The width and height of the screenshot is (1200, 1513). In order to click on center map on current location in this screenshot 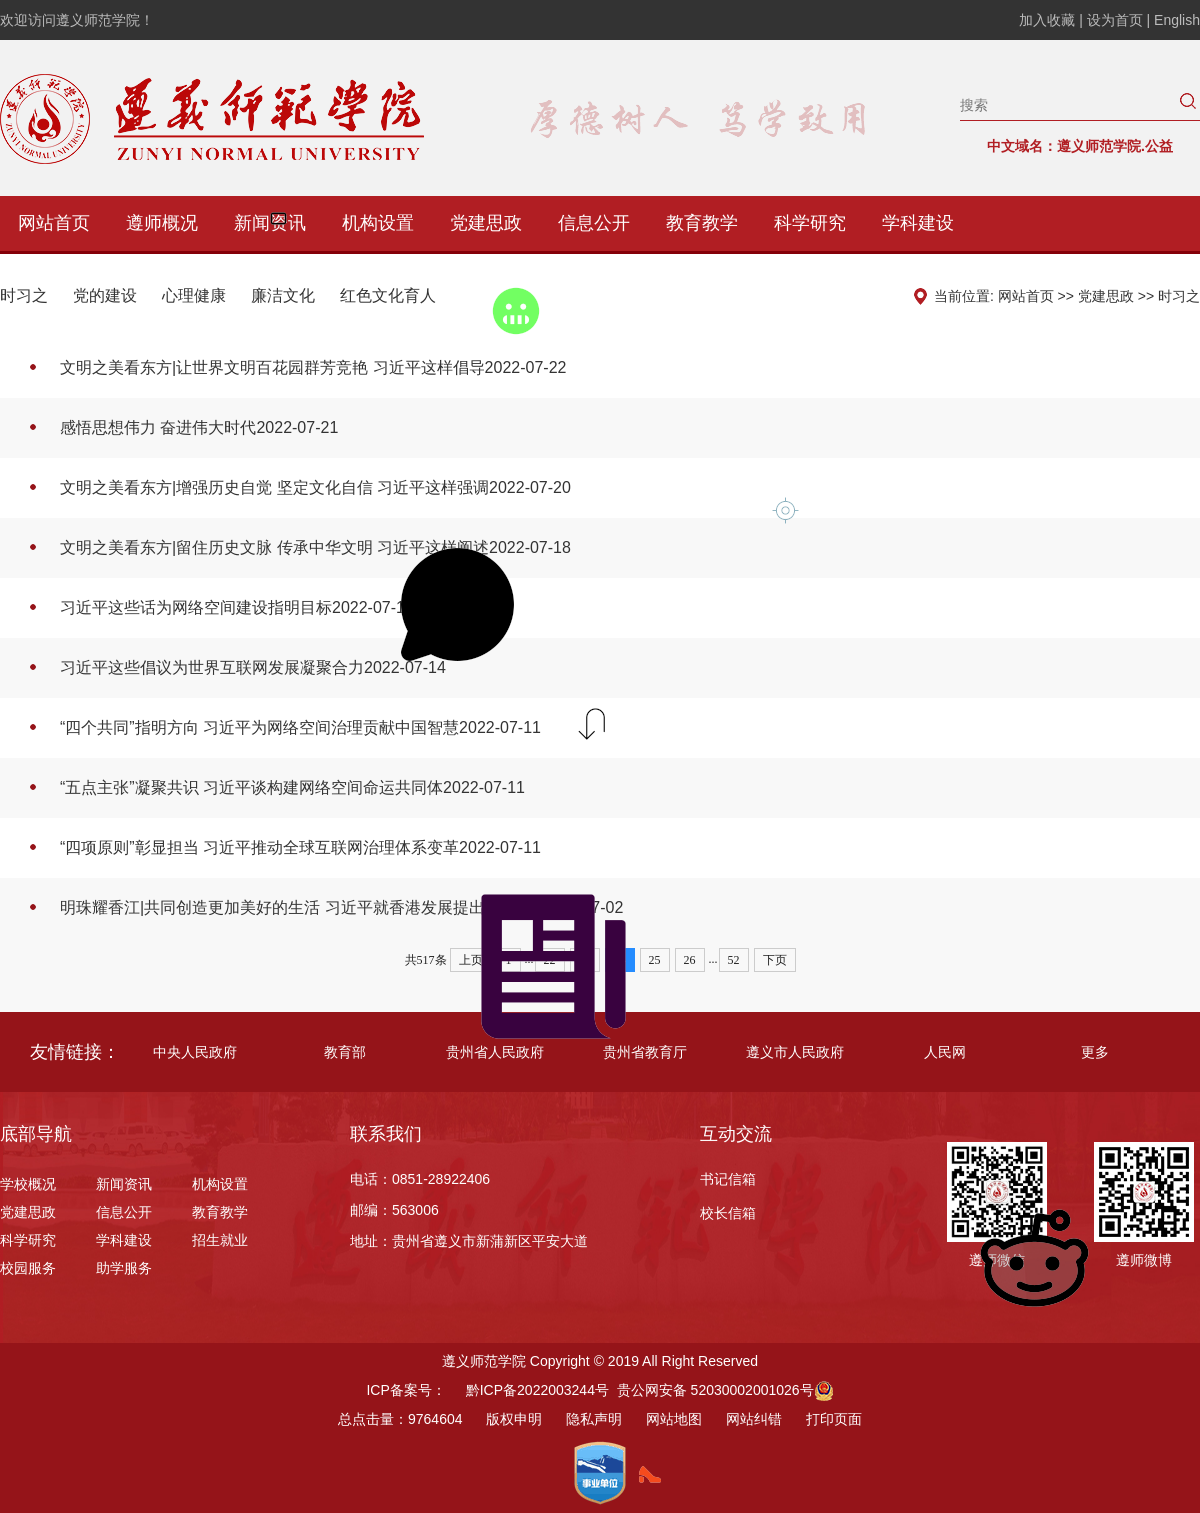, I will do `click(785, 510)`.